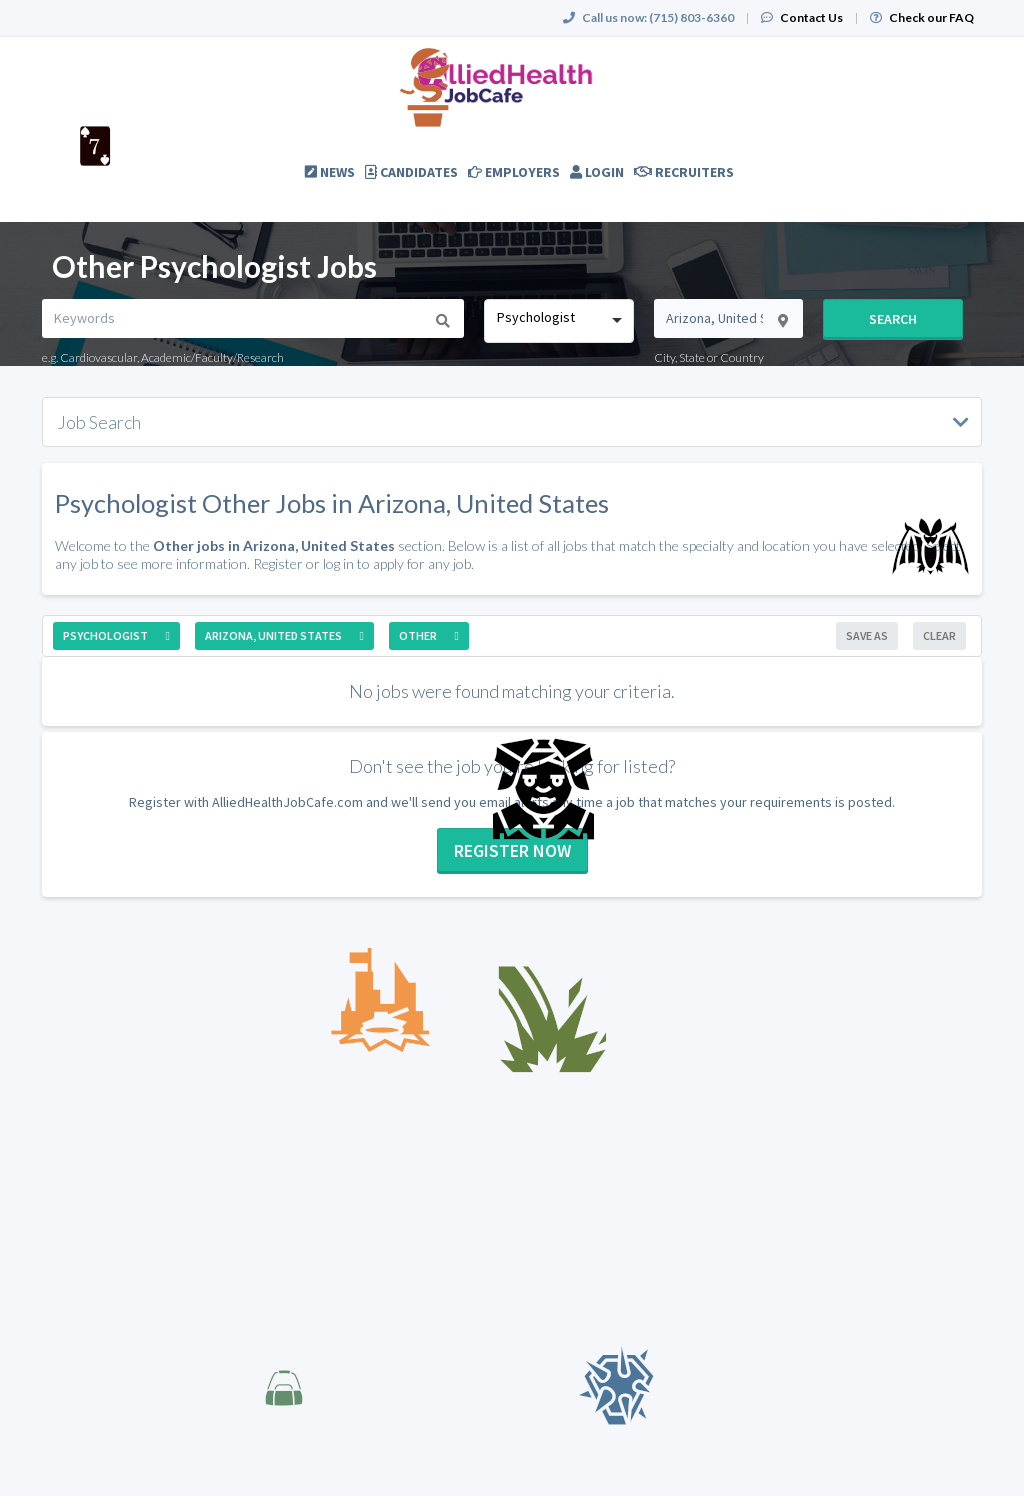 The height and width of the screenshot is (1496, 1024). Describe the element at coordinates (543, 788) in the screenshot. I see `select nun character or avatar` at that location.